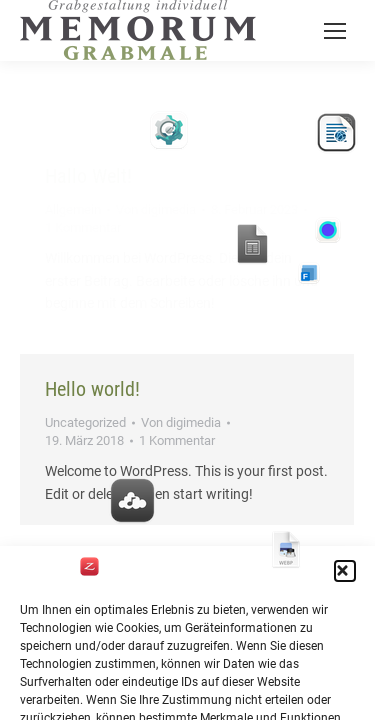  What do you see at coordinates (169, 130) in the screenshot?
I see `open jacobdev application` at bounding box center [169, 130].